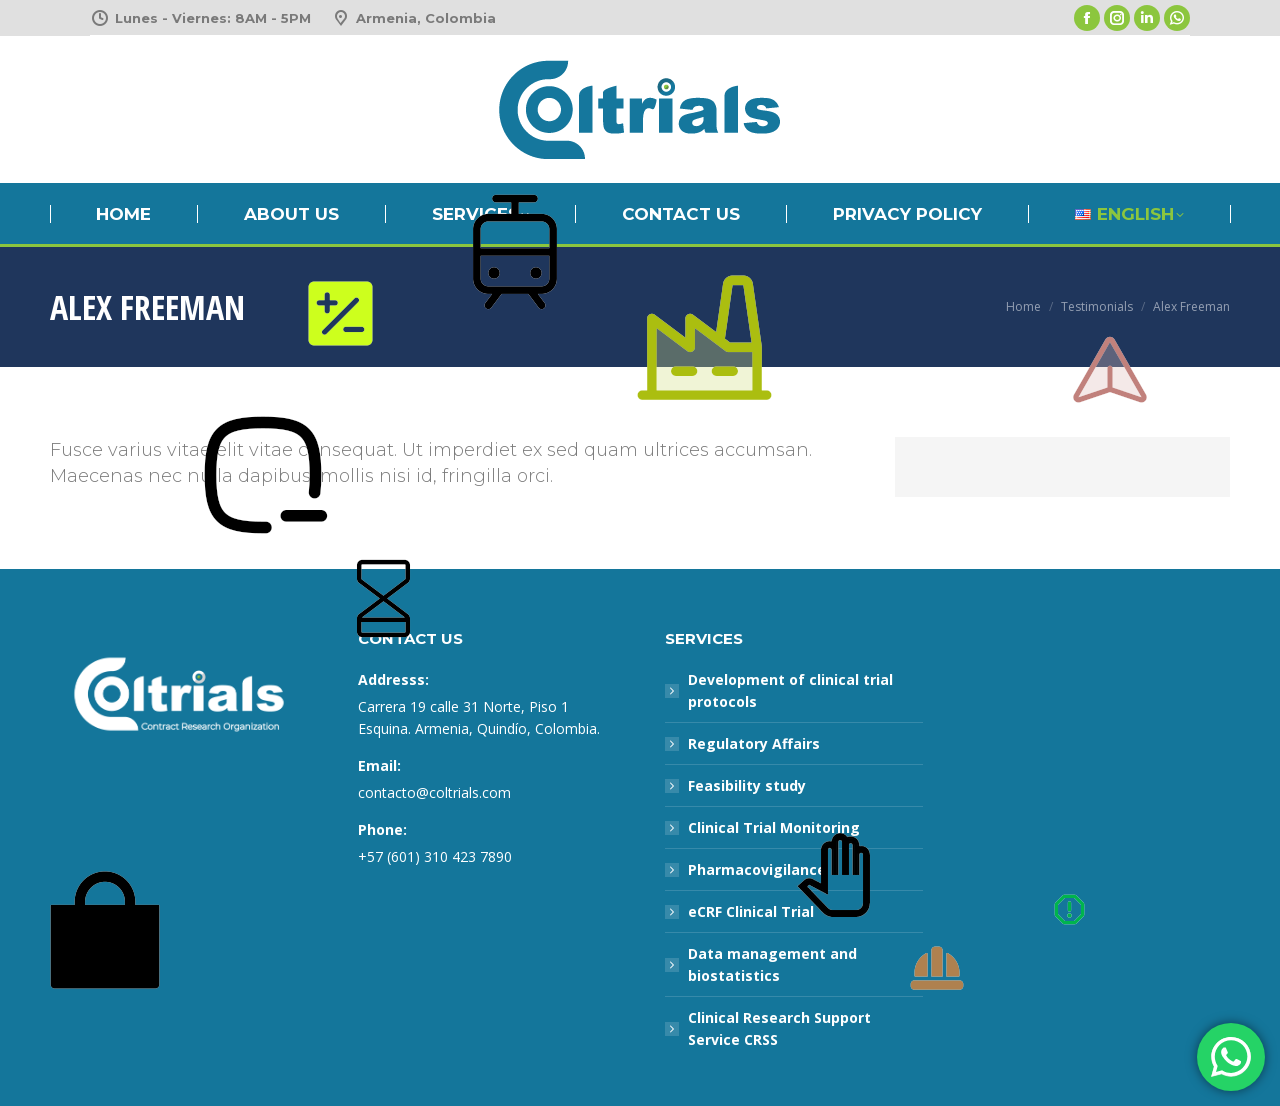 The height and width of the screenshot is (1106, 1280). I want to click on send a message, so click(1110, 371).